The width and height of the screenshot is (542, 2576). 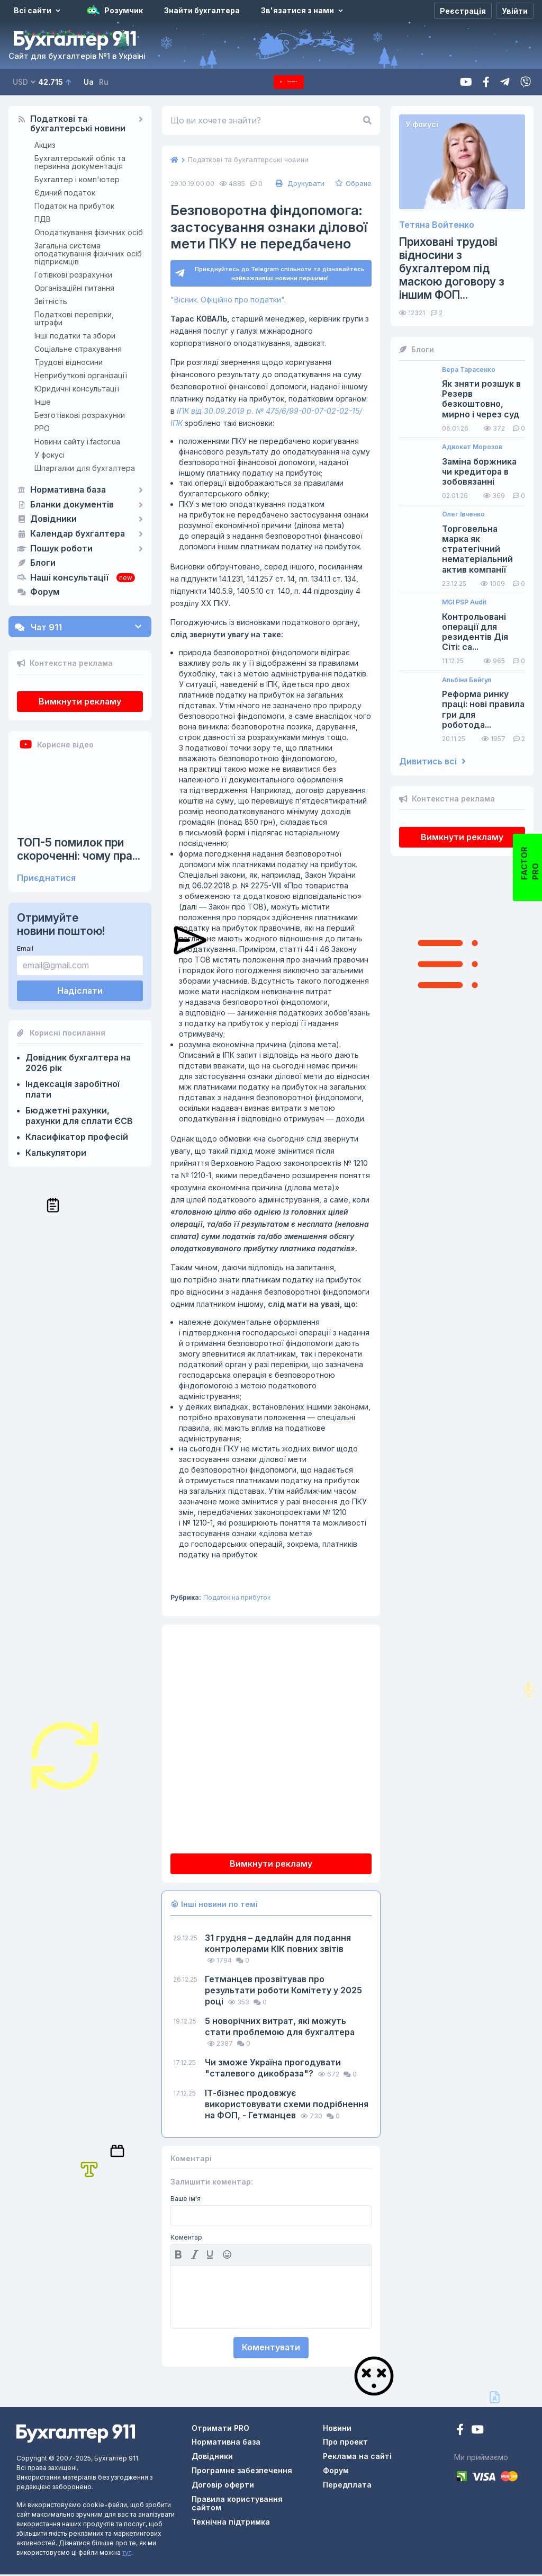 What do you see at coordinates (117, 2151) in the screenshot?
I see `access building blocks or modular components` at bounding box center [117, 2151].